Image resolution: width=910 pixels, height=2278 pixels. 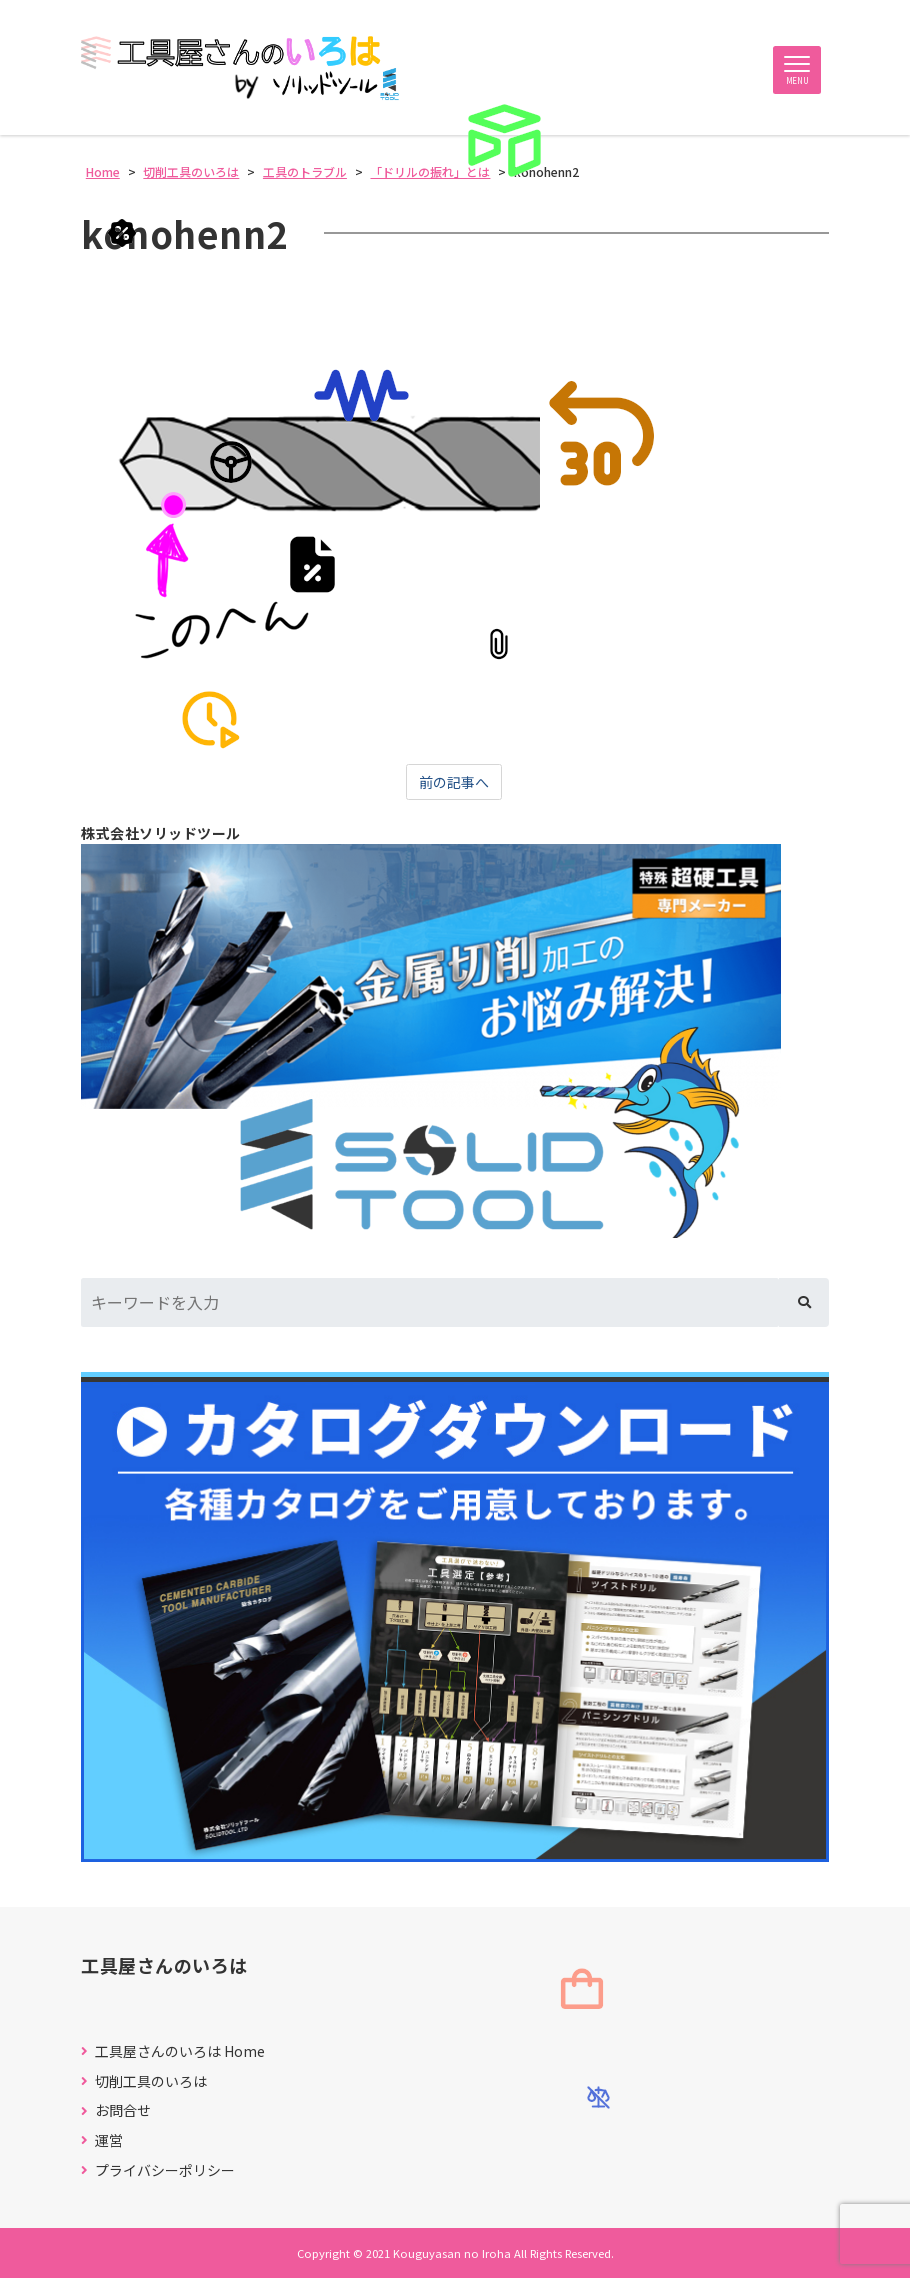 I want to click on open airtable, so click(x=504, y=140).